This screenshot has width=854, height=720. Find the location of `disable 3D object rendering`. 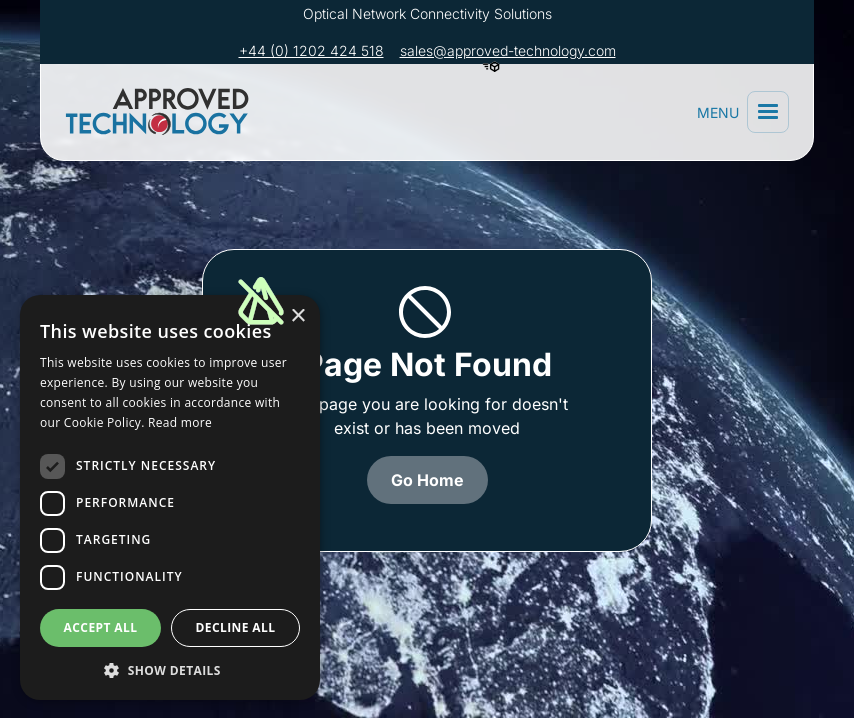

disable 3D object rendering is located at coordinates (261, 302).